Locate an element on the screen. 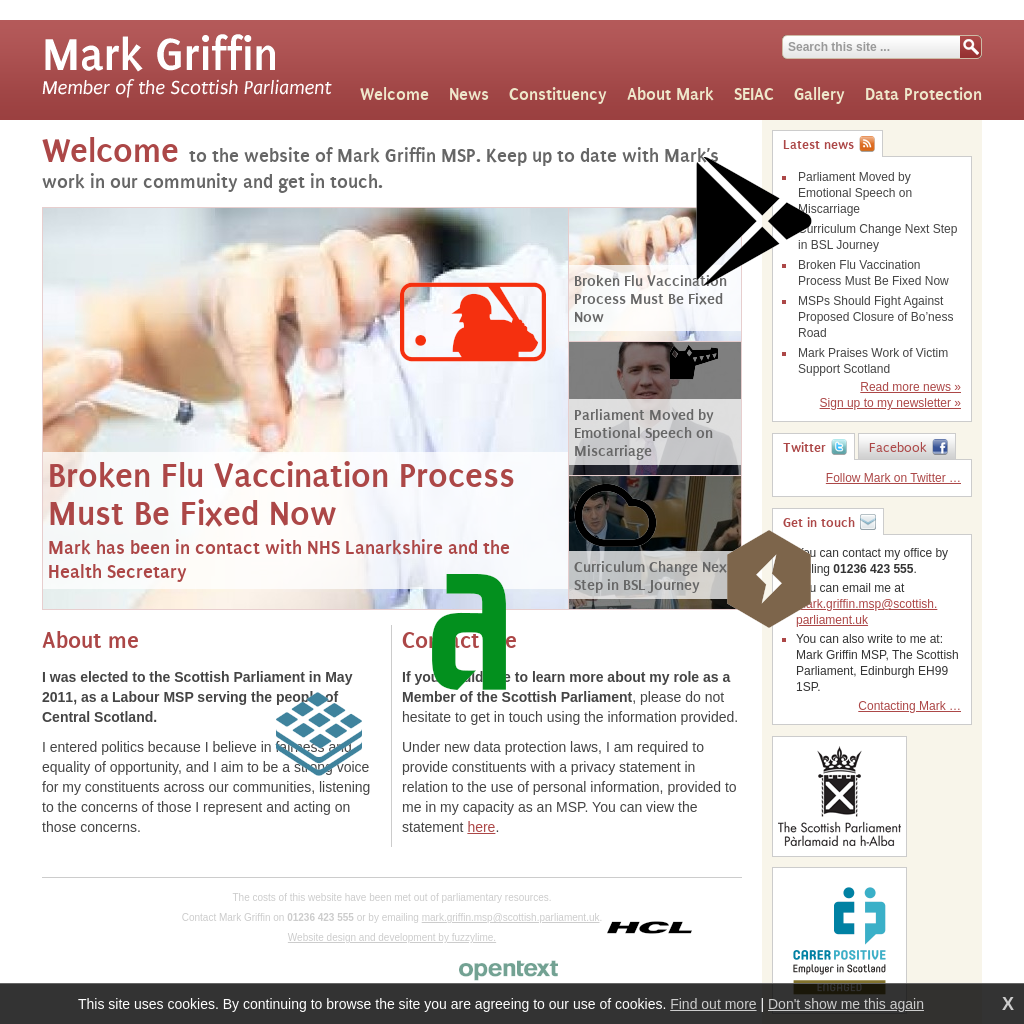 This screenshot has height=1024, width=1024. visit comicfury webcomic hosting platform is located at coordinates (694, 362).